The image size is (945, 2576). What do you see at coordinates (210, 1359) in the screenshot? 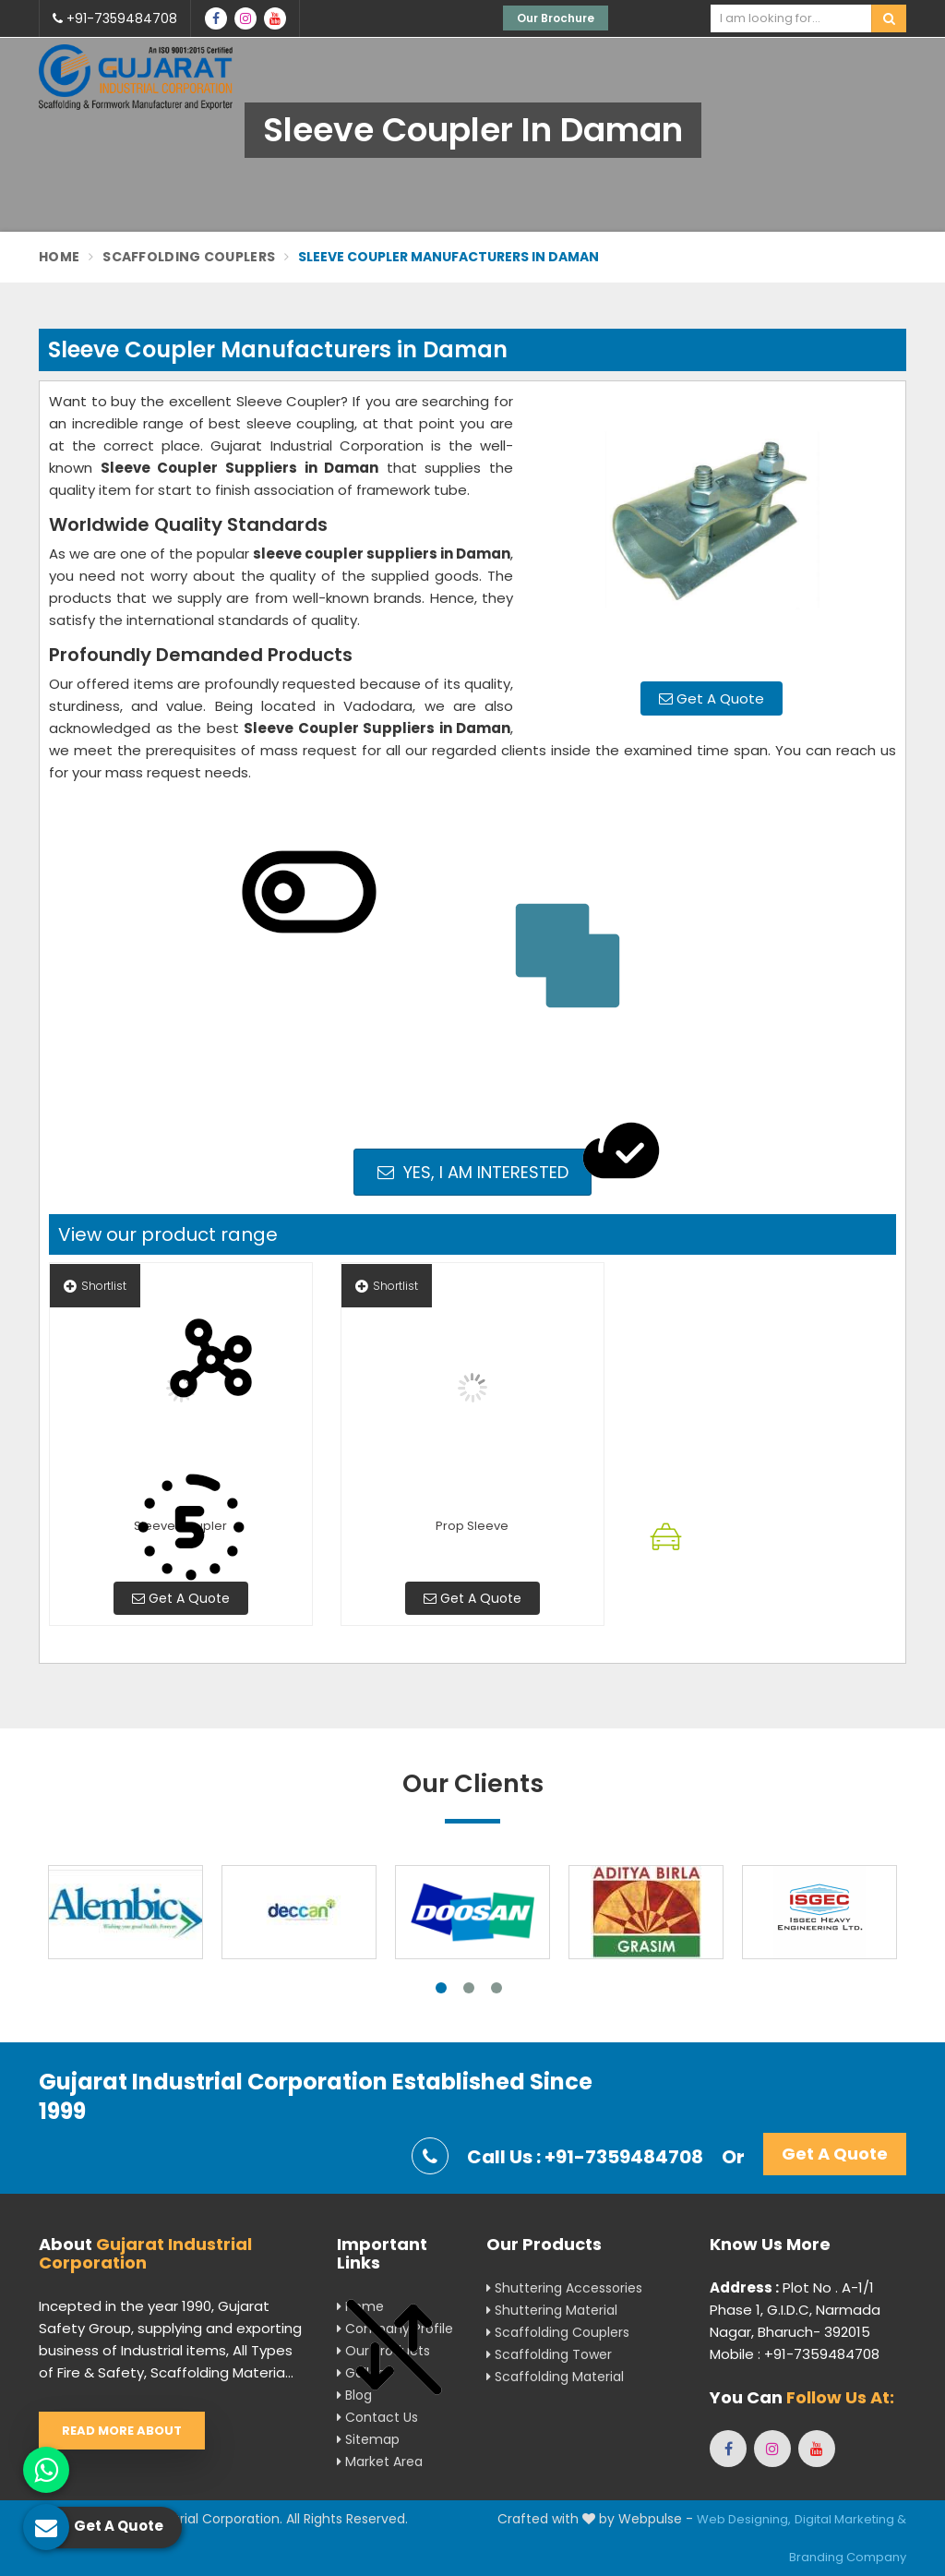
I see `view network or connection graph` at bounding box center [210, 1359].